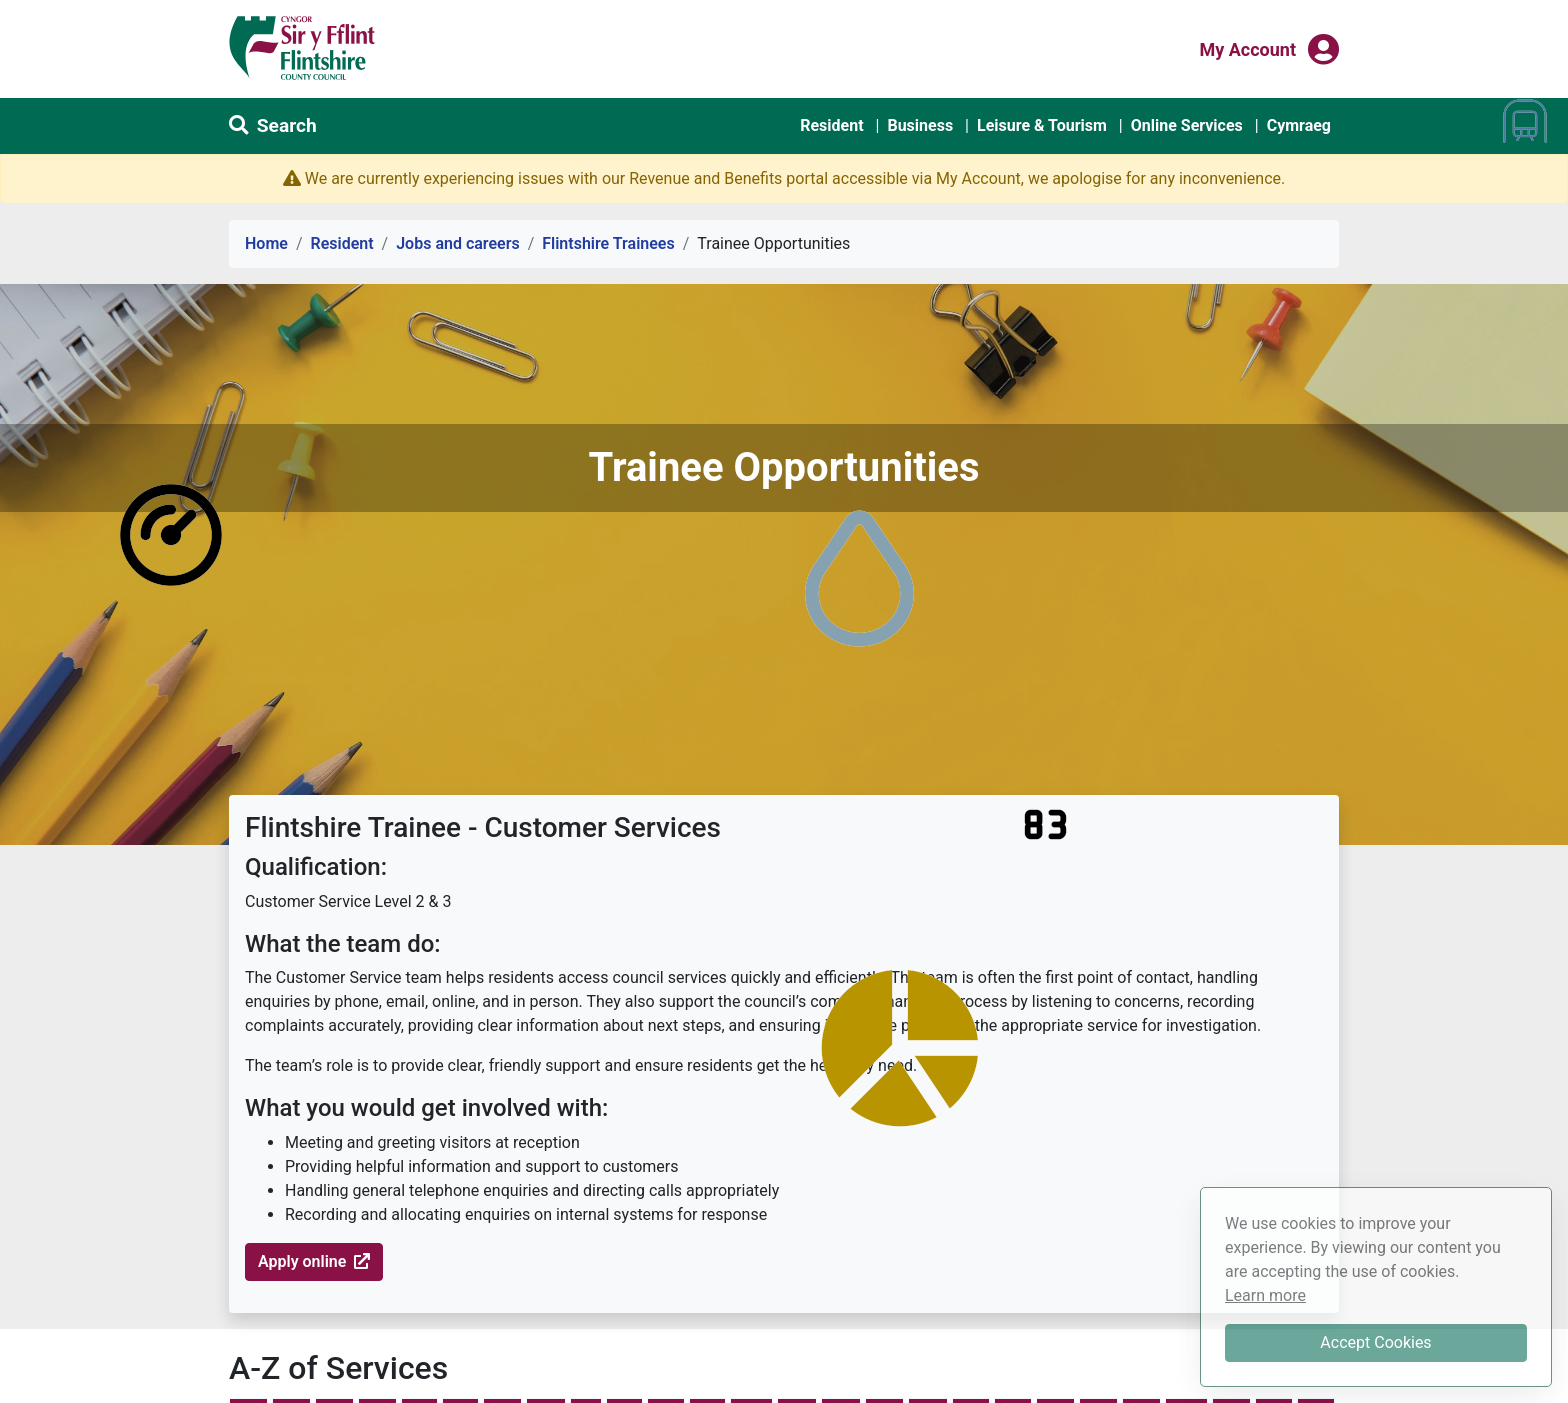 This screenshot has height=1403, width=1568. I want to click on view pie chart analytics, so click(900, 1048).